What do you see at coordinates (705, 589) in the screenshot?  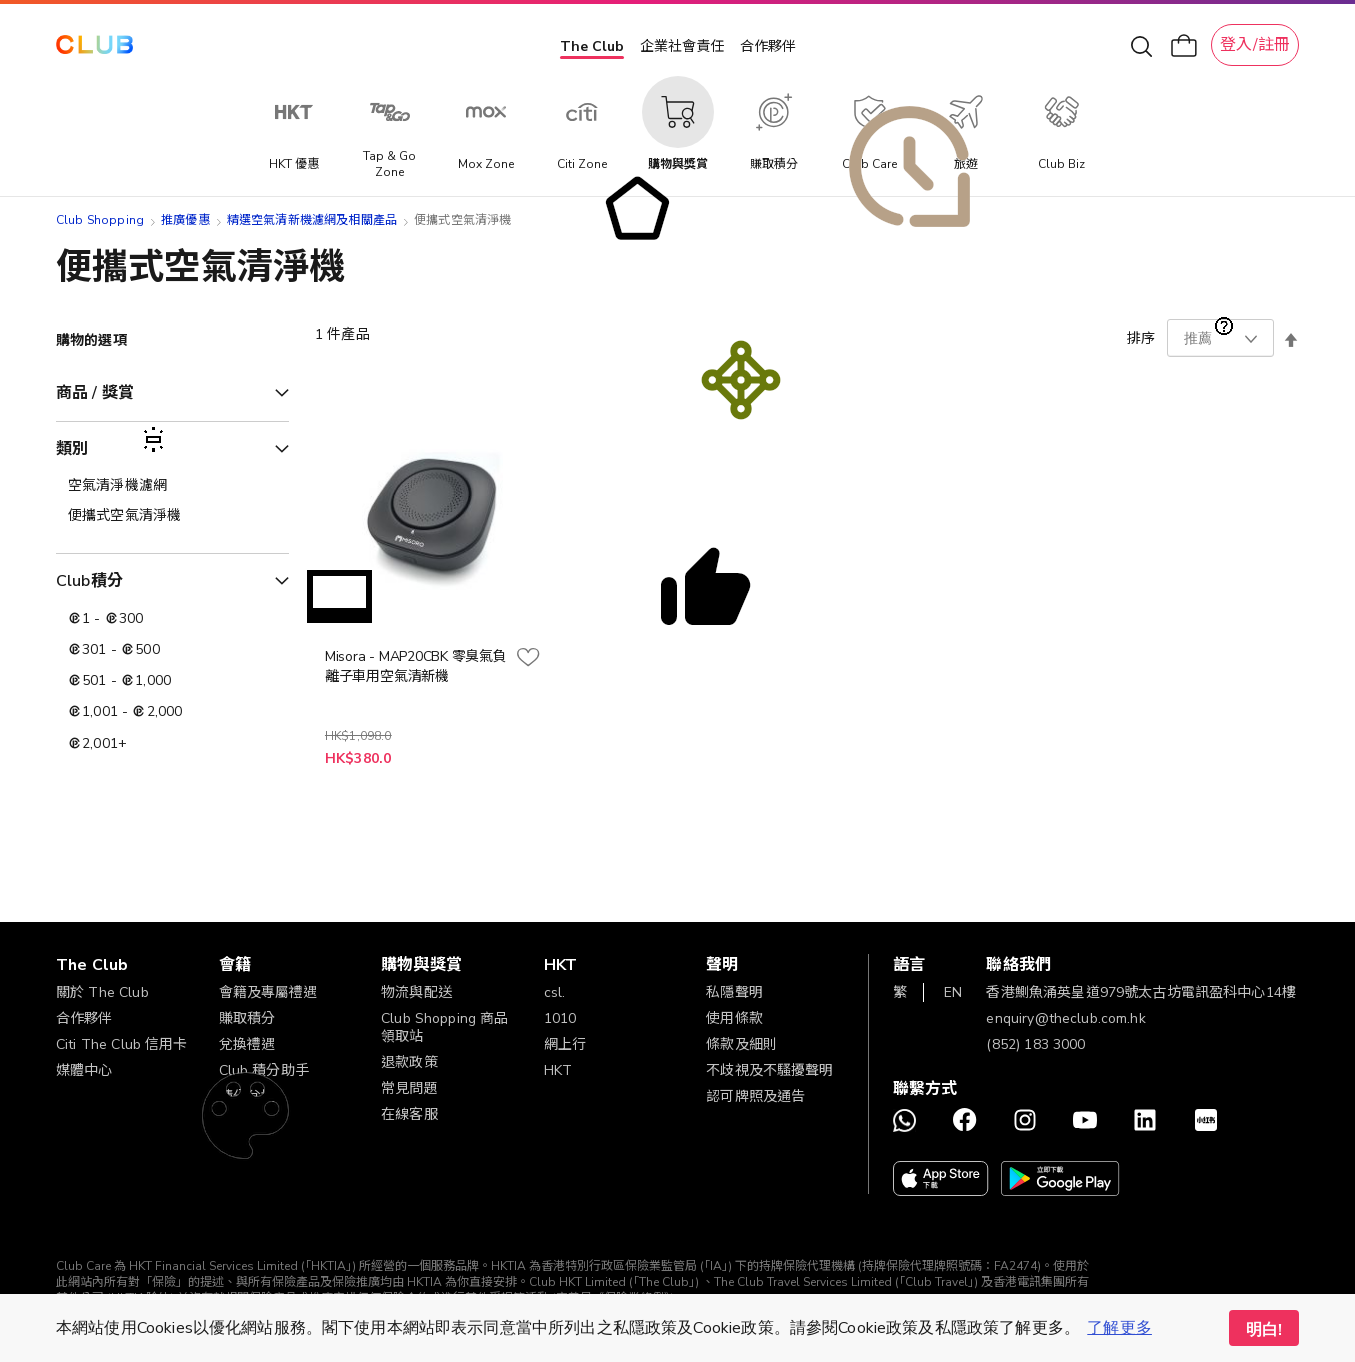 I see `like or upvote content` at bounding box center [705, 589].